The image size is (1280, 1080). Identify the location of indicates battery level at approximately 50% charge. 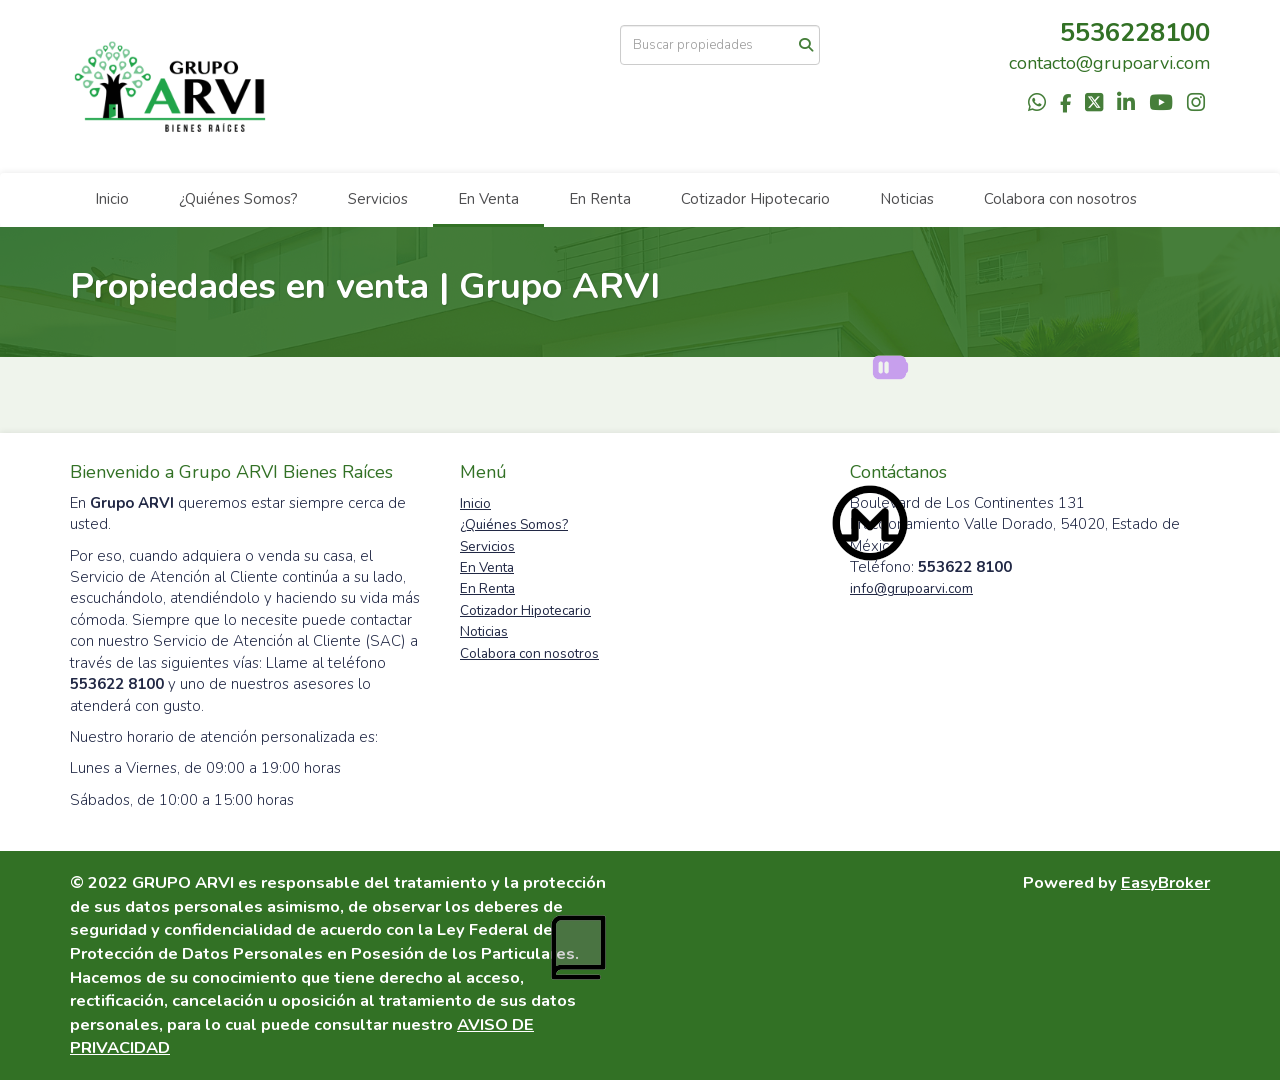
(890, 367).